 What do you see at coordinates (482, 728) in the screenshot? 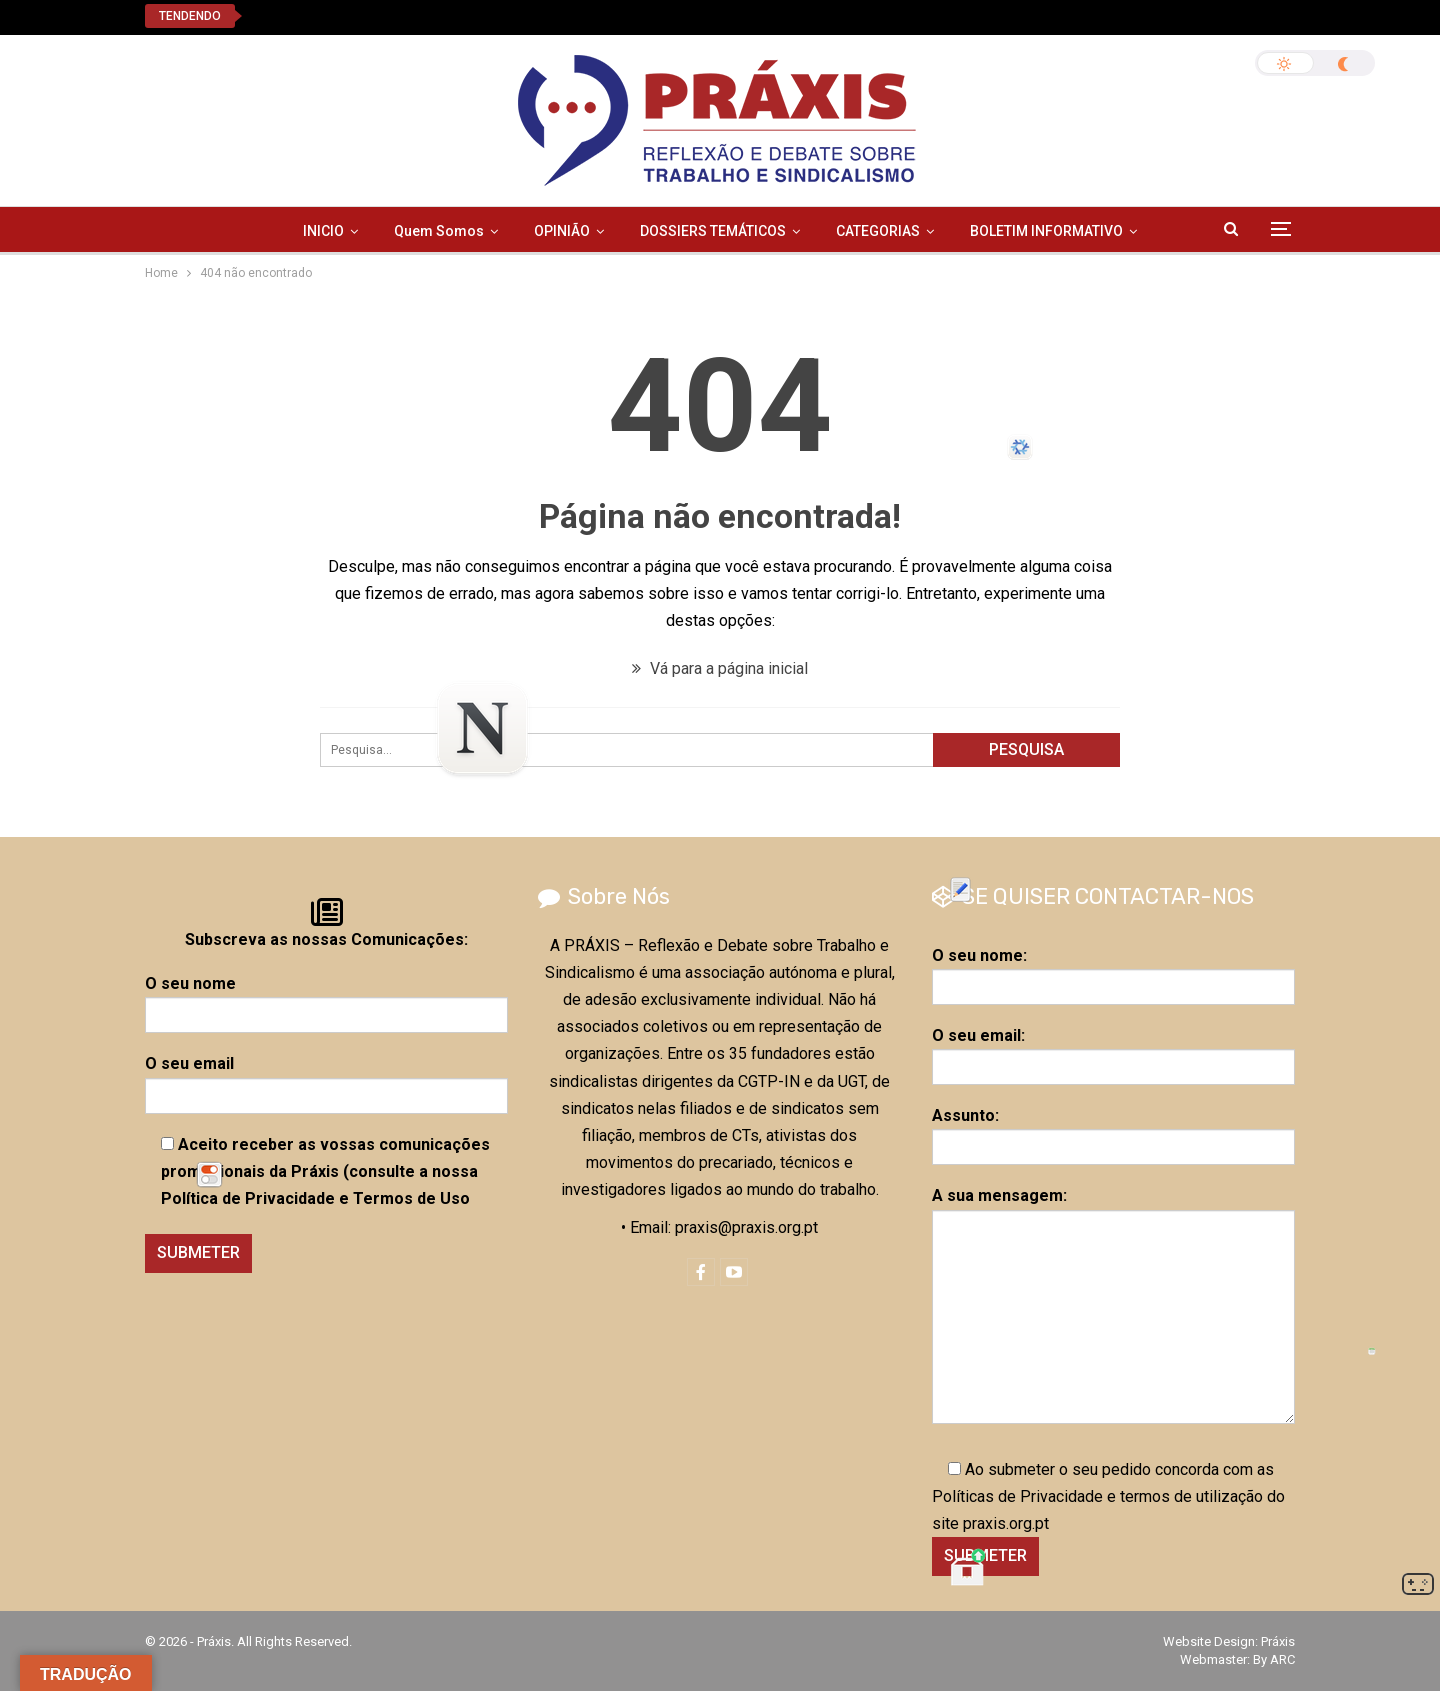
I see `open notion app` at bounding box center [482, 728].